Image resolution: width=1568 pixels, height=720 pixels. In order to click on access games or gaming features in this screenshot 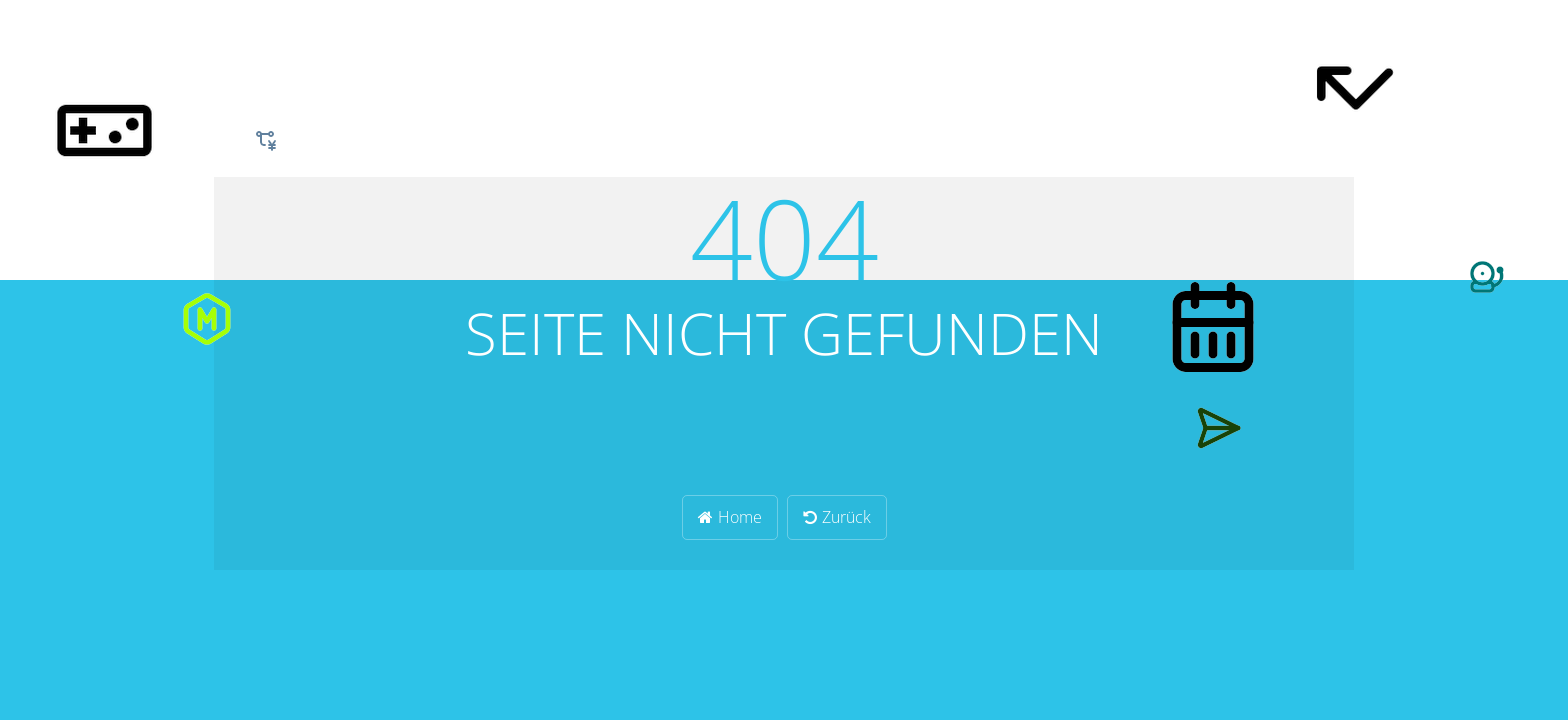, I will do `click(104, 130)`.